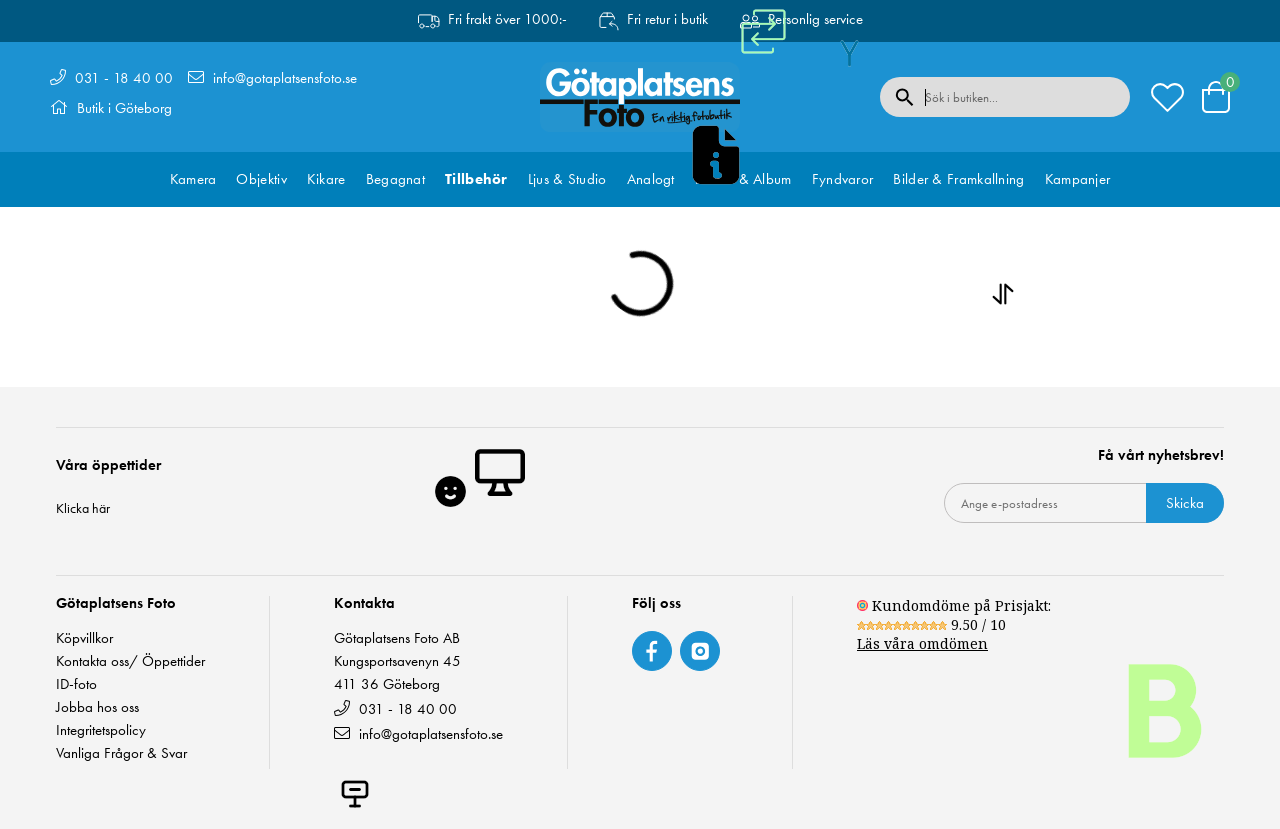  I want to click on swap or exchange items, so click(763, 31).